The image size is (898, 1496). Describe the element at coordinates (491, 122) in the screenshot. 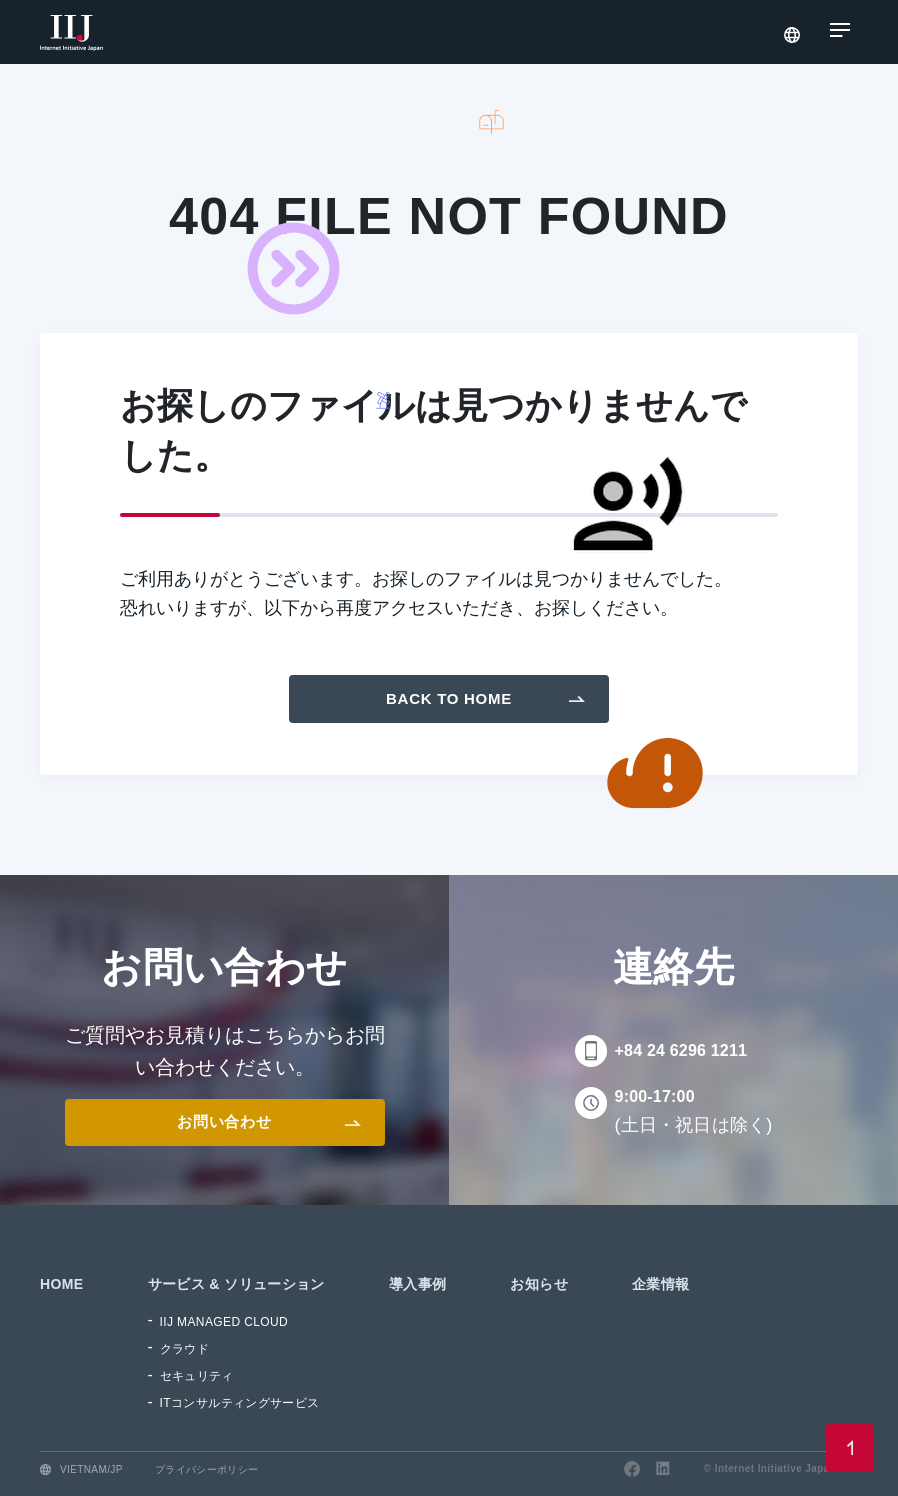

I see `access your mailbox or inbox` at that location.